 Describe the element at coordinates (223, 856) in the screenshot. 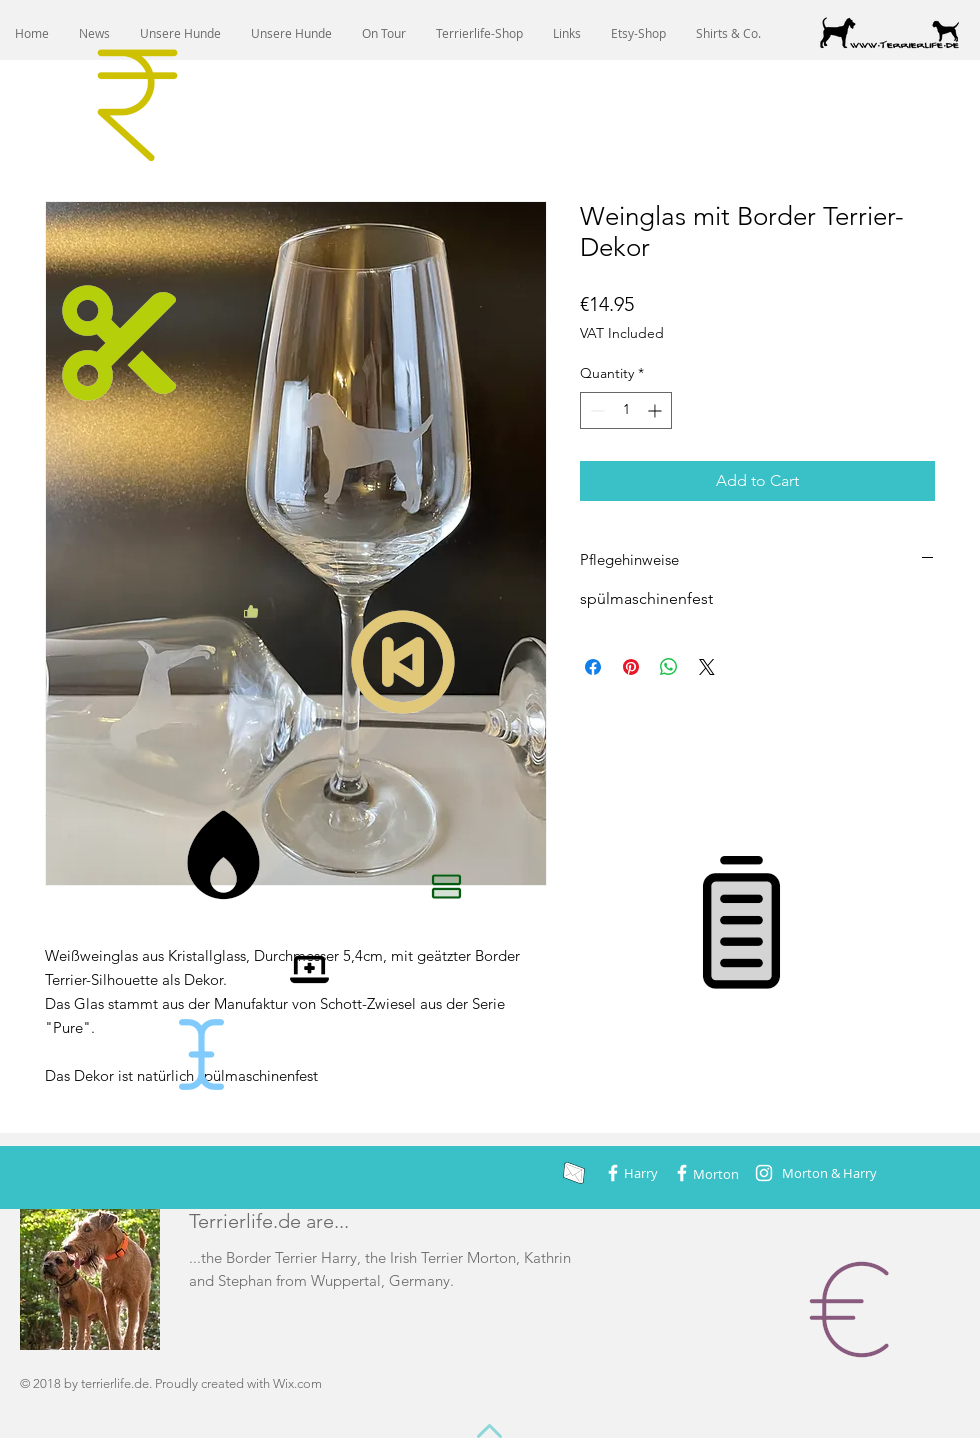

I see `indicates trending or hot content` at that location.